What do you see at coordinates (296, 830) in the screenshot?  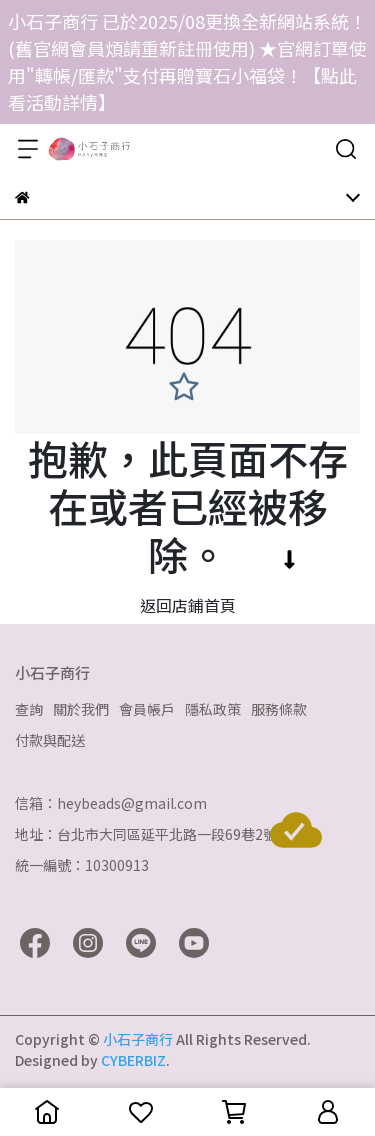 I see `file successfully uploaded to cloud storage` at bounding box center [296, 830].